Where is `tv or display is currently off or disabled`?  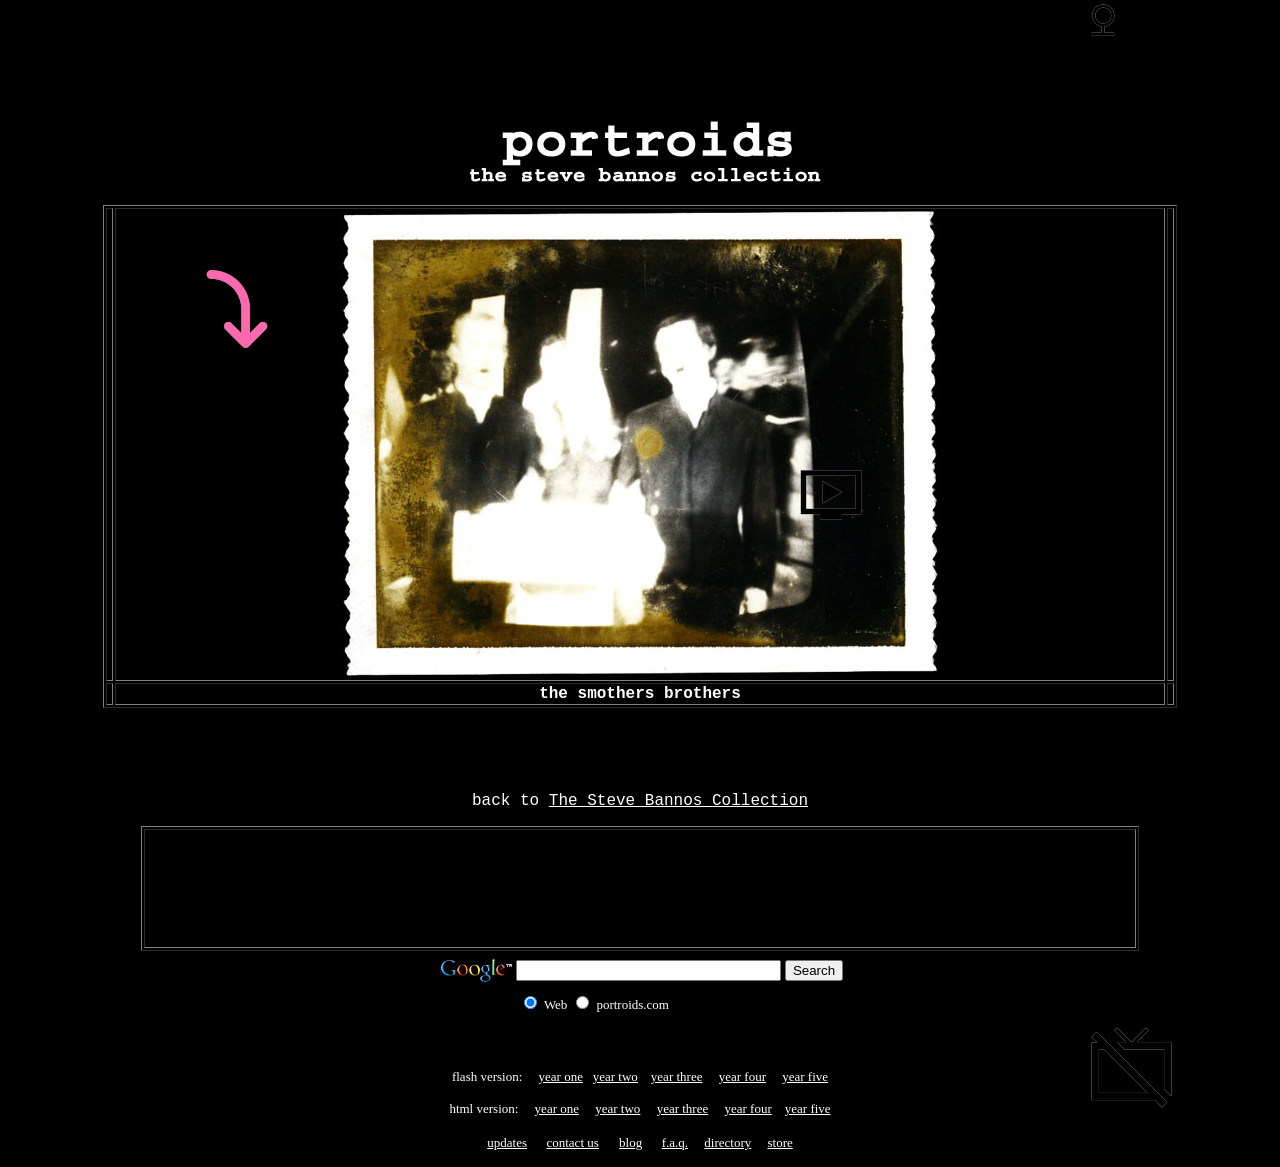
tv or display is currently off or disabled is located at coordinates (1131, 1067).